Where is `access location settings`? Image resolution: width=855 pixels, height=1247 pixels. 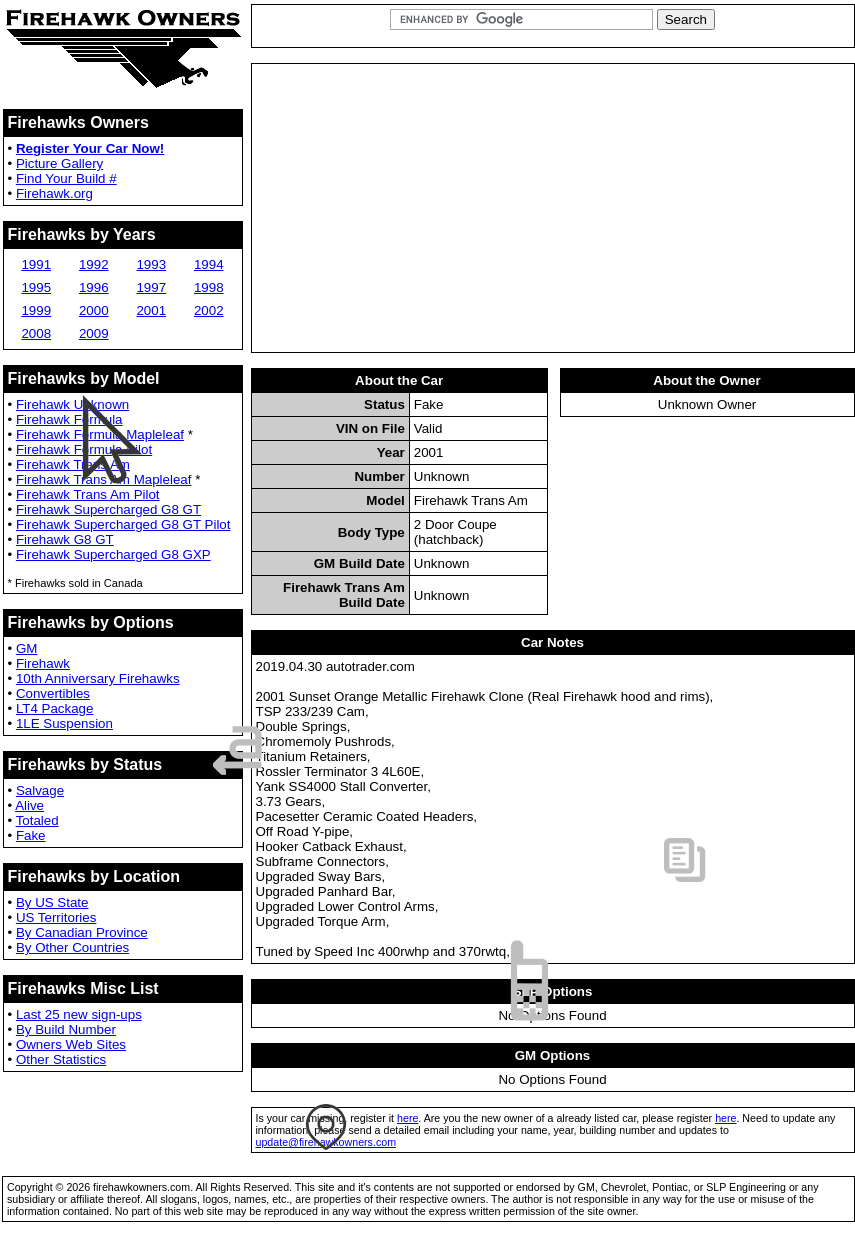
access location settings is located at coordinates (326, 1127).